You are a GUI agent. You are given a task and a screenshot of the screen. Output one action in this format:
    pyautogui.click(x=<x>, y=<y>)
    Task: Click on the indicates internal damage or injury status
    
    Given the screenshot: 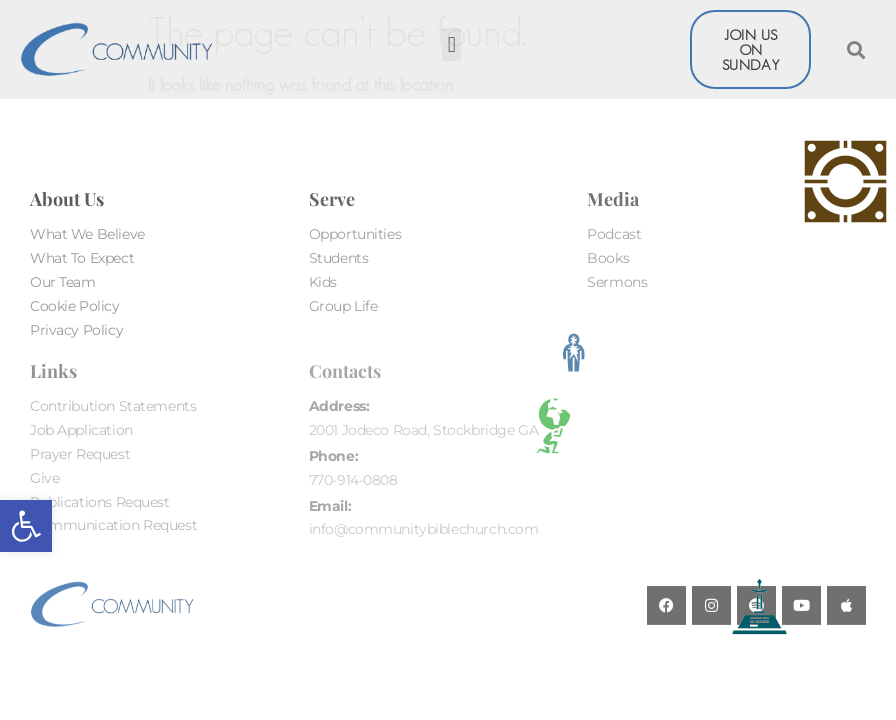 What is the action you would take?
    pyautogui.click(x=573, y=352)
    